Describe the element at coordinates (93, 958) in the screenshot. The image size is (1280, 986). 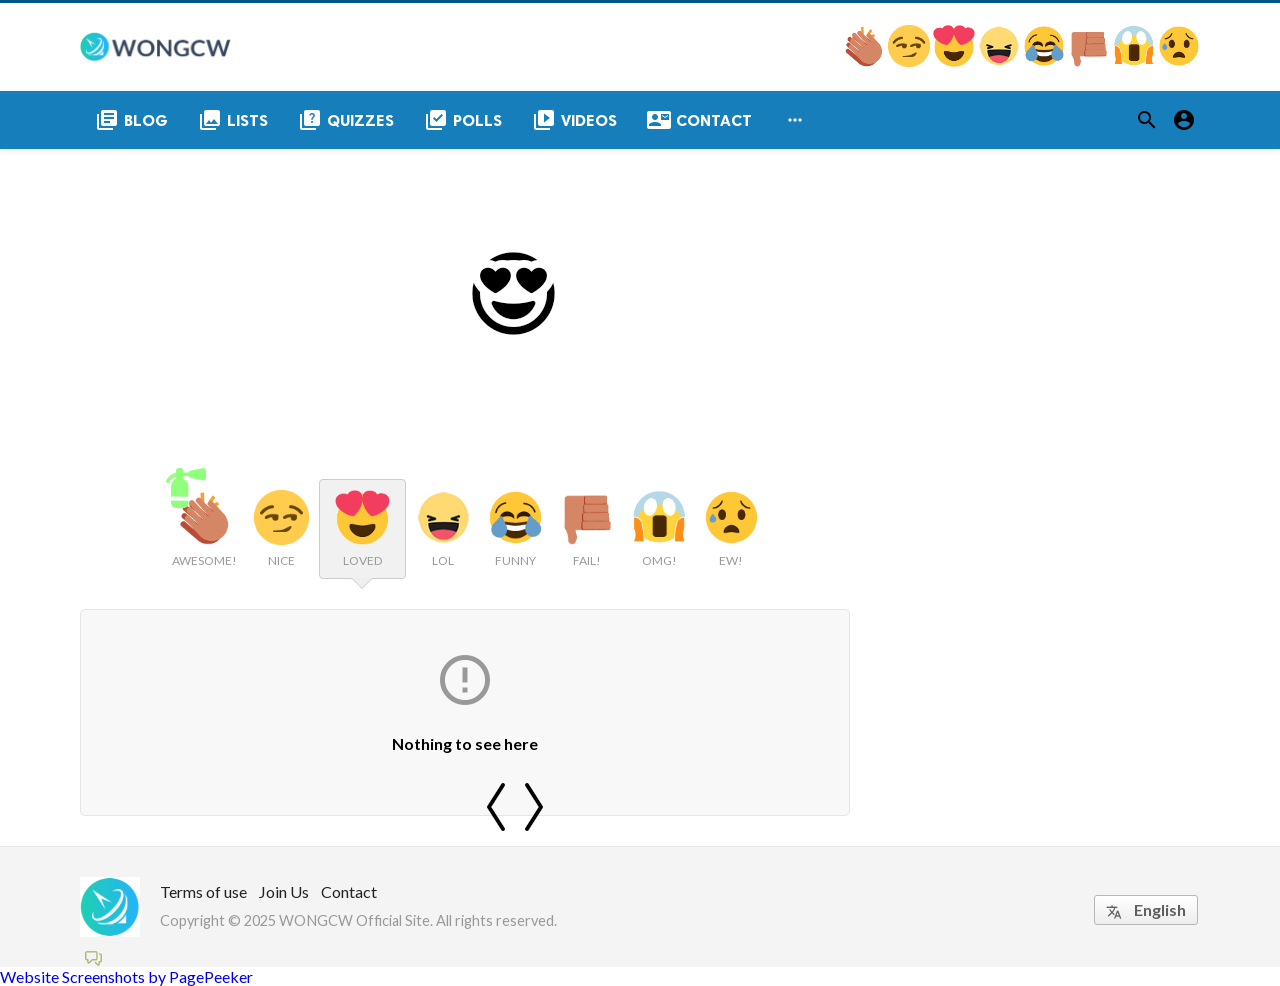
I see `view discussion thread` at that location.